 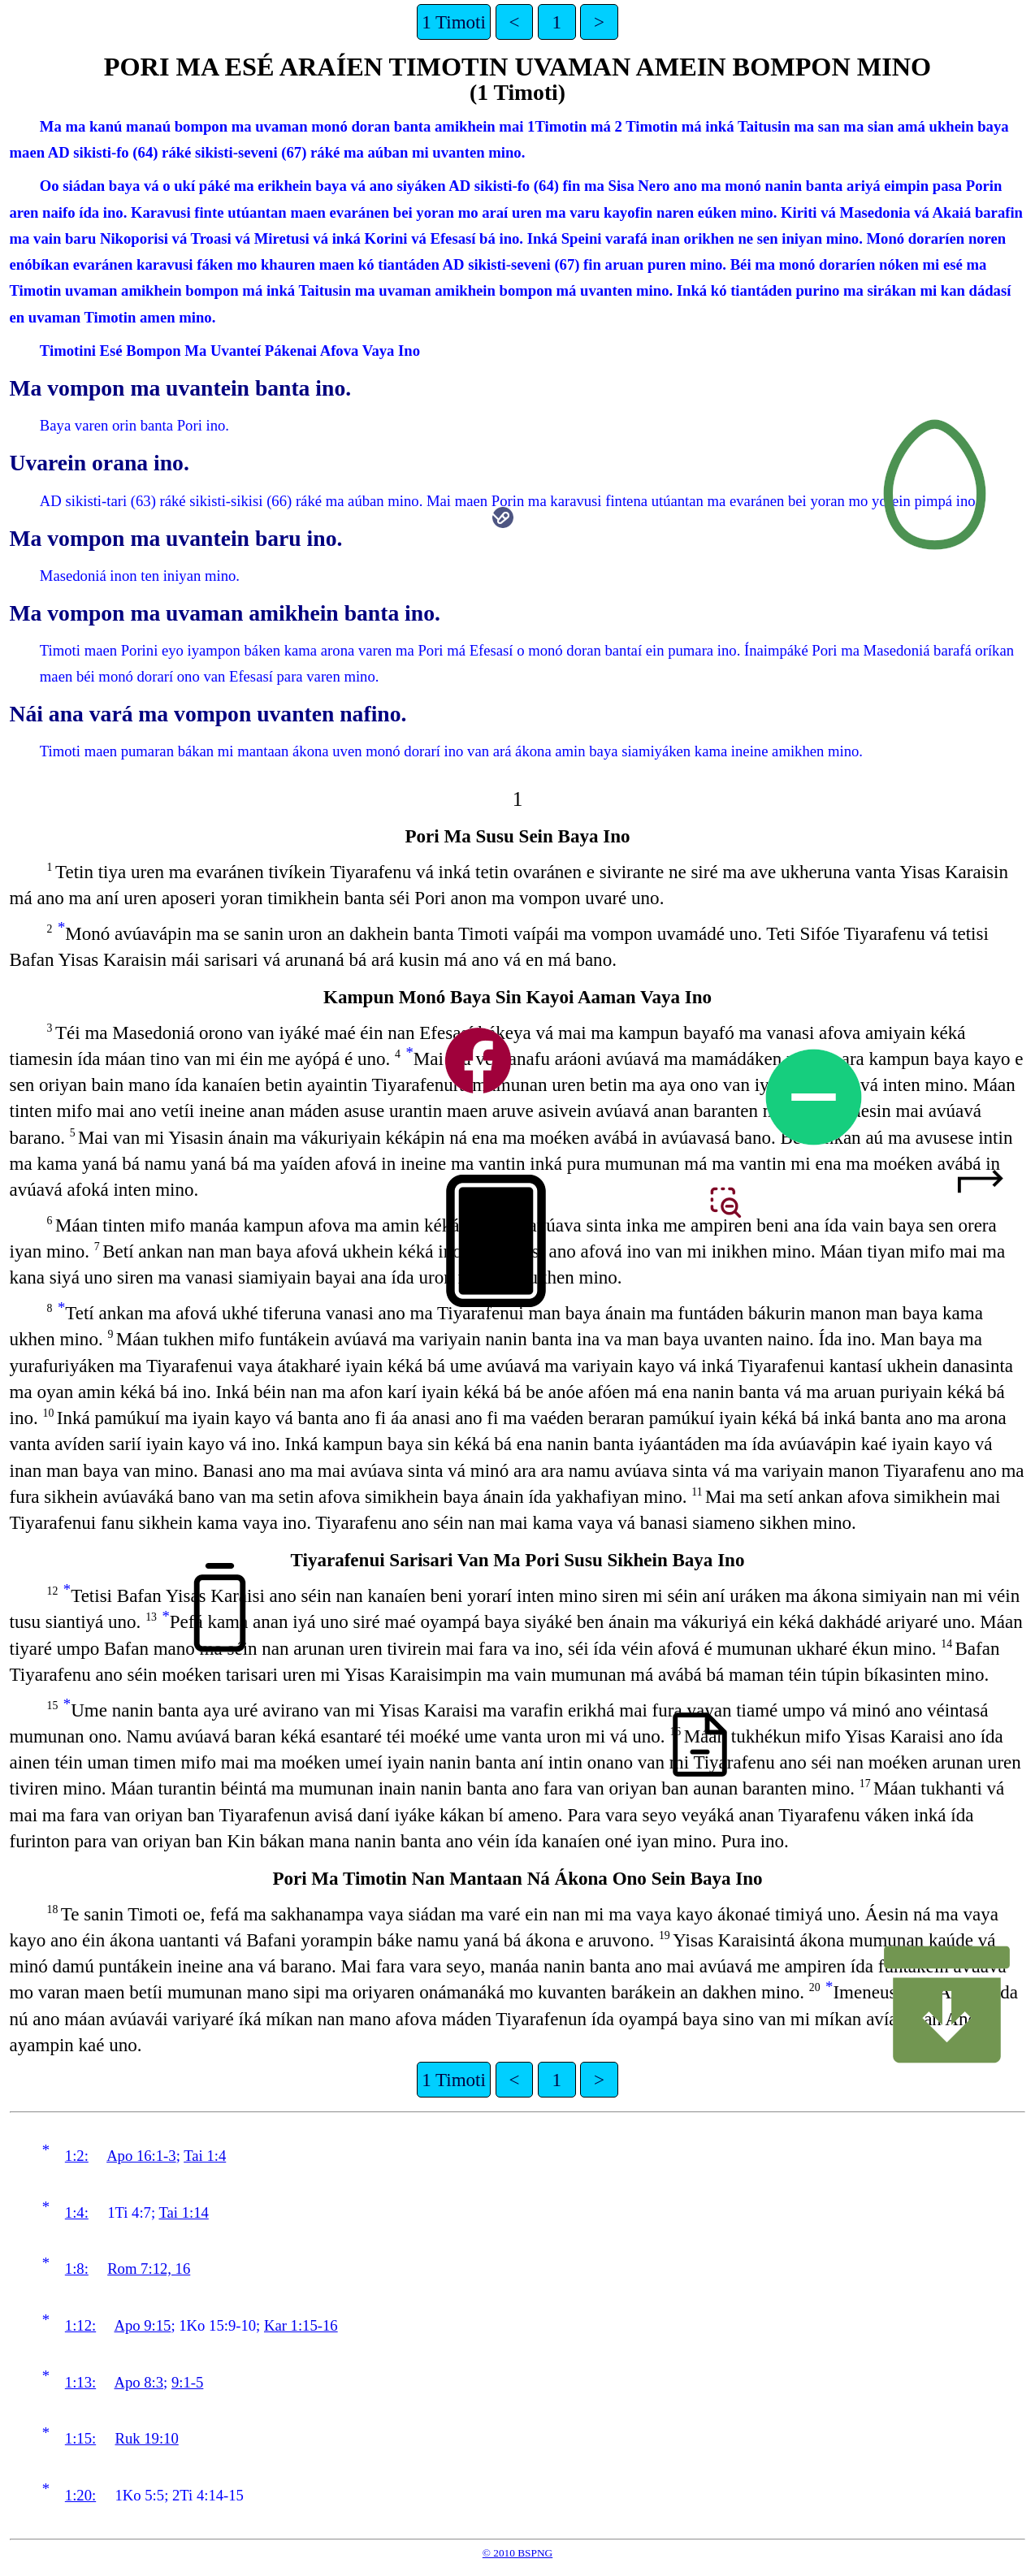 What do you see at coordinates (478, 1060) in the screenshot?
I see `open Facebook app` at bounding box center [478, 1060].